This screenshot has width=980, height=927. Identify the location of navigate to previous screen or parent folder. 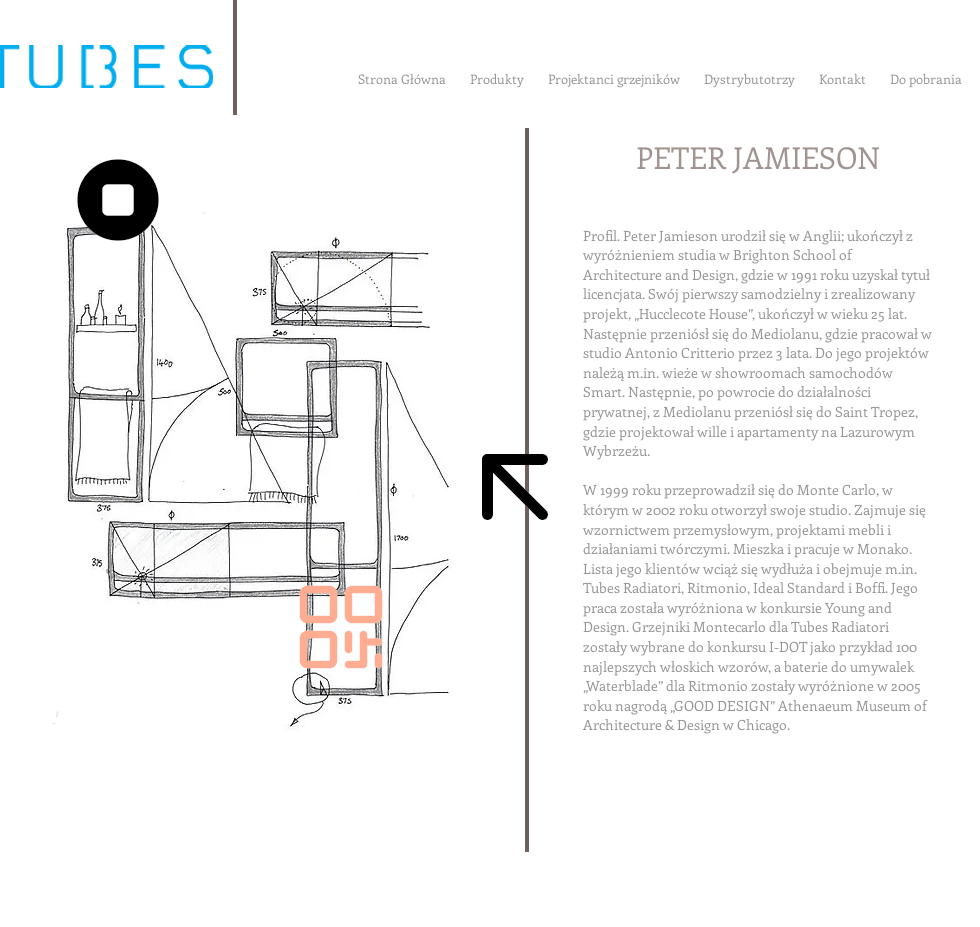
(515, 487).